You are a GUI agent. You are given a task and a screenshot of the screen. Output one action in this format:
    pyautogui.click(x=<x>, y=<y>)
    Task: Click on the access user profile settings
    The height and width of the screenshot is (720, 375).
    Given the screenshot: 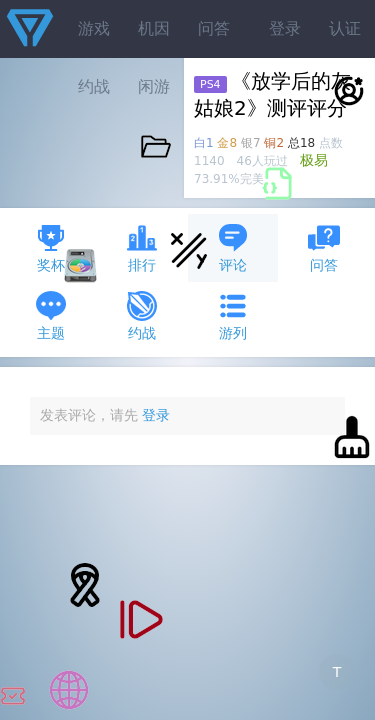 What is the action you would take?
    pyautogui.click(x=349, y=91)
    